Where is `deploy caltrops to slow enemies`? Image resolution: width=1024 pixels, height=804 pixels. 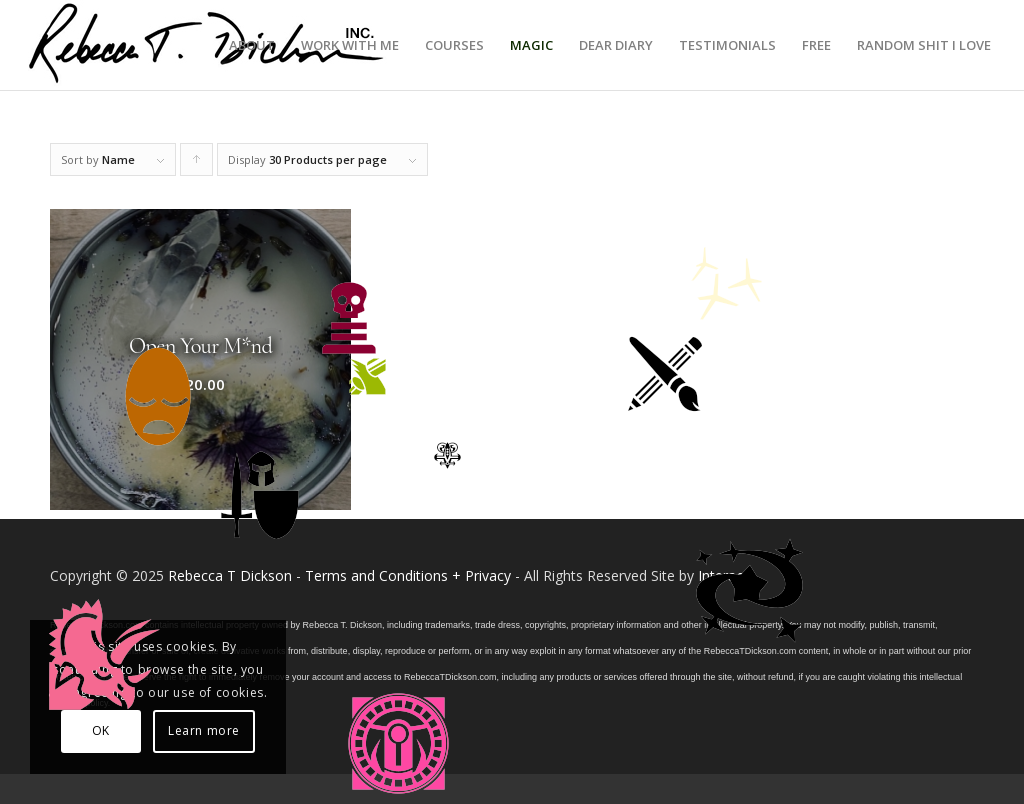
deploy caltrops to slow enemies is located at coordinates (726, 283).